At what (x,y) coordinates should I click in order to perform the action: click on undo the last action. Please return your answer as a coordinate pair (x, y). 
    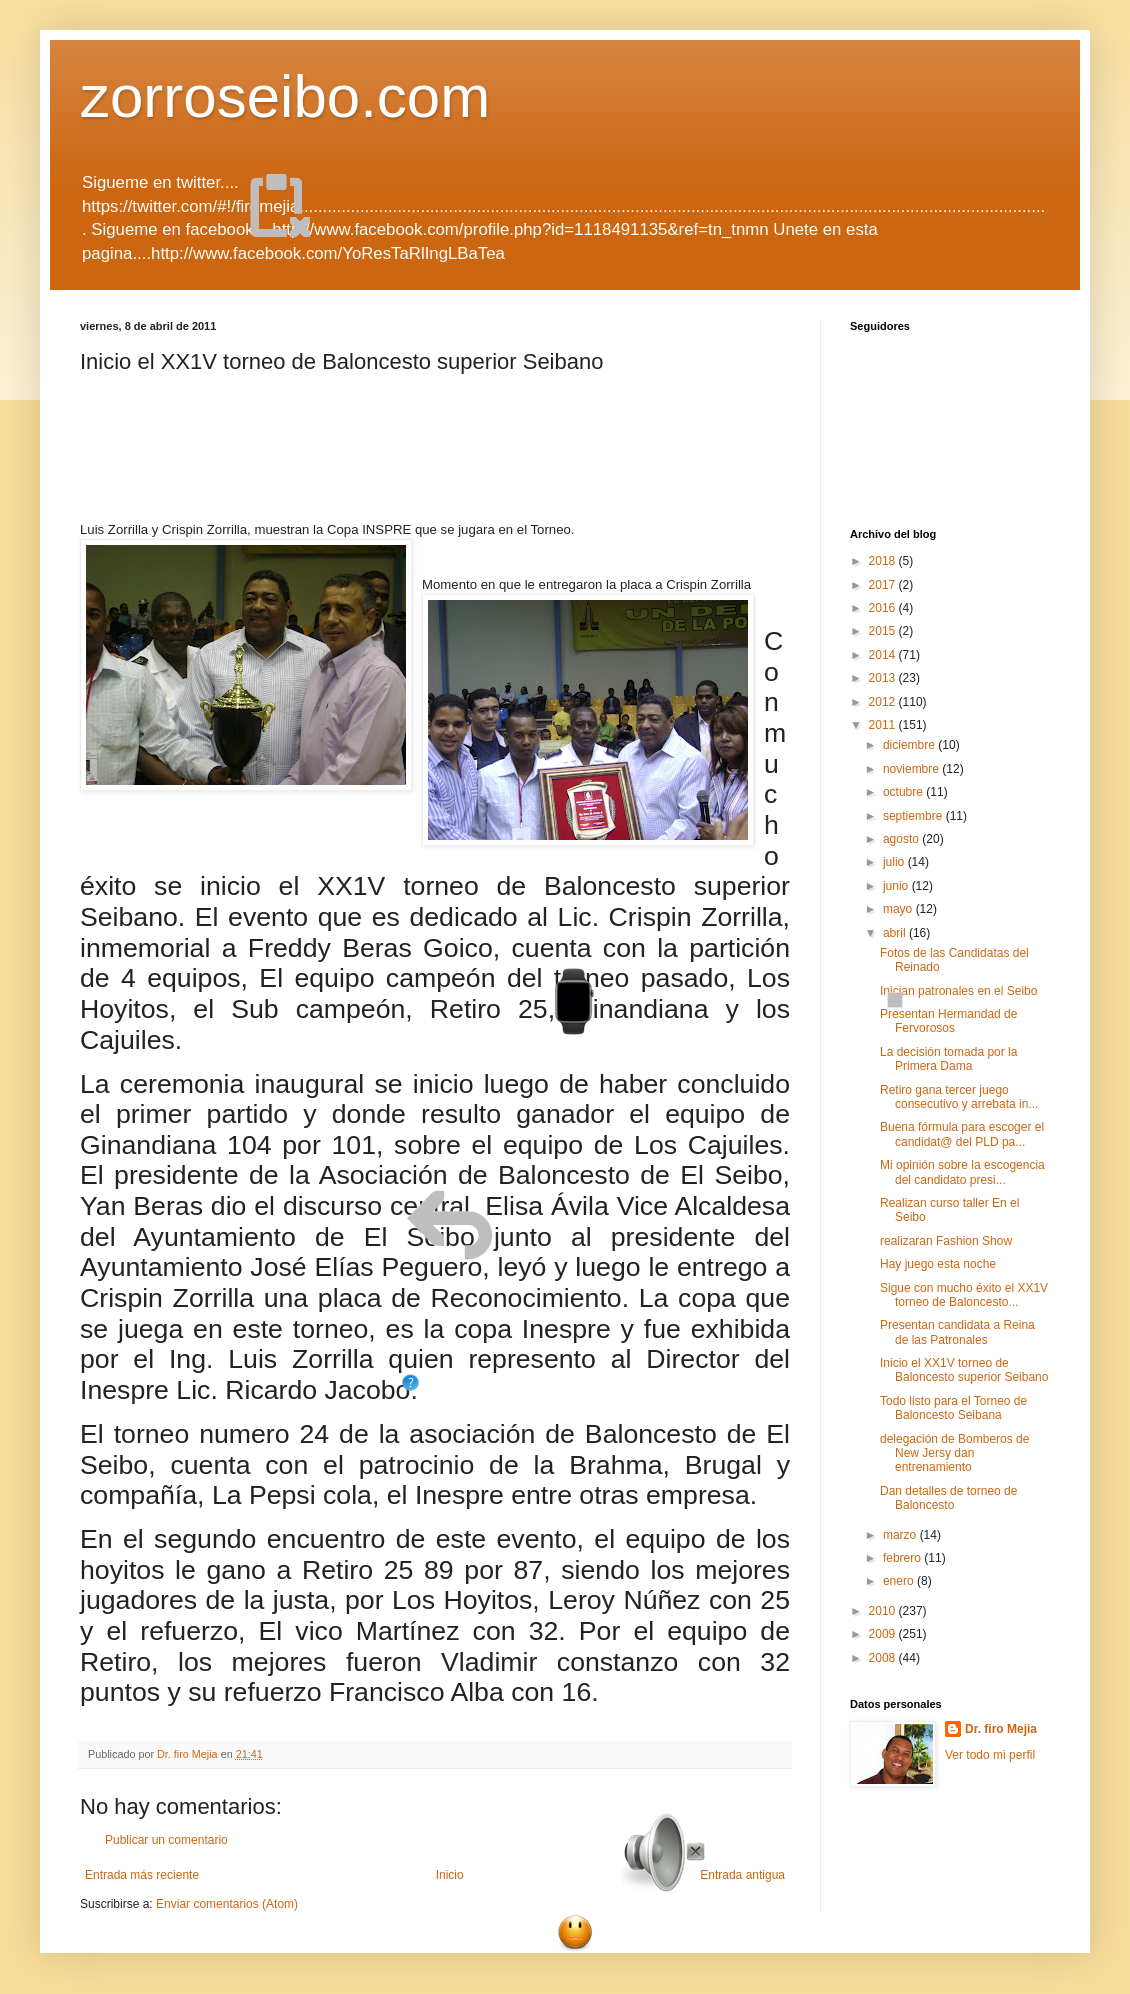
    Looking at the image, I should click on (451, 1225).